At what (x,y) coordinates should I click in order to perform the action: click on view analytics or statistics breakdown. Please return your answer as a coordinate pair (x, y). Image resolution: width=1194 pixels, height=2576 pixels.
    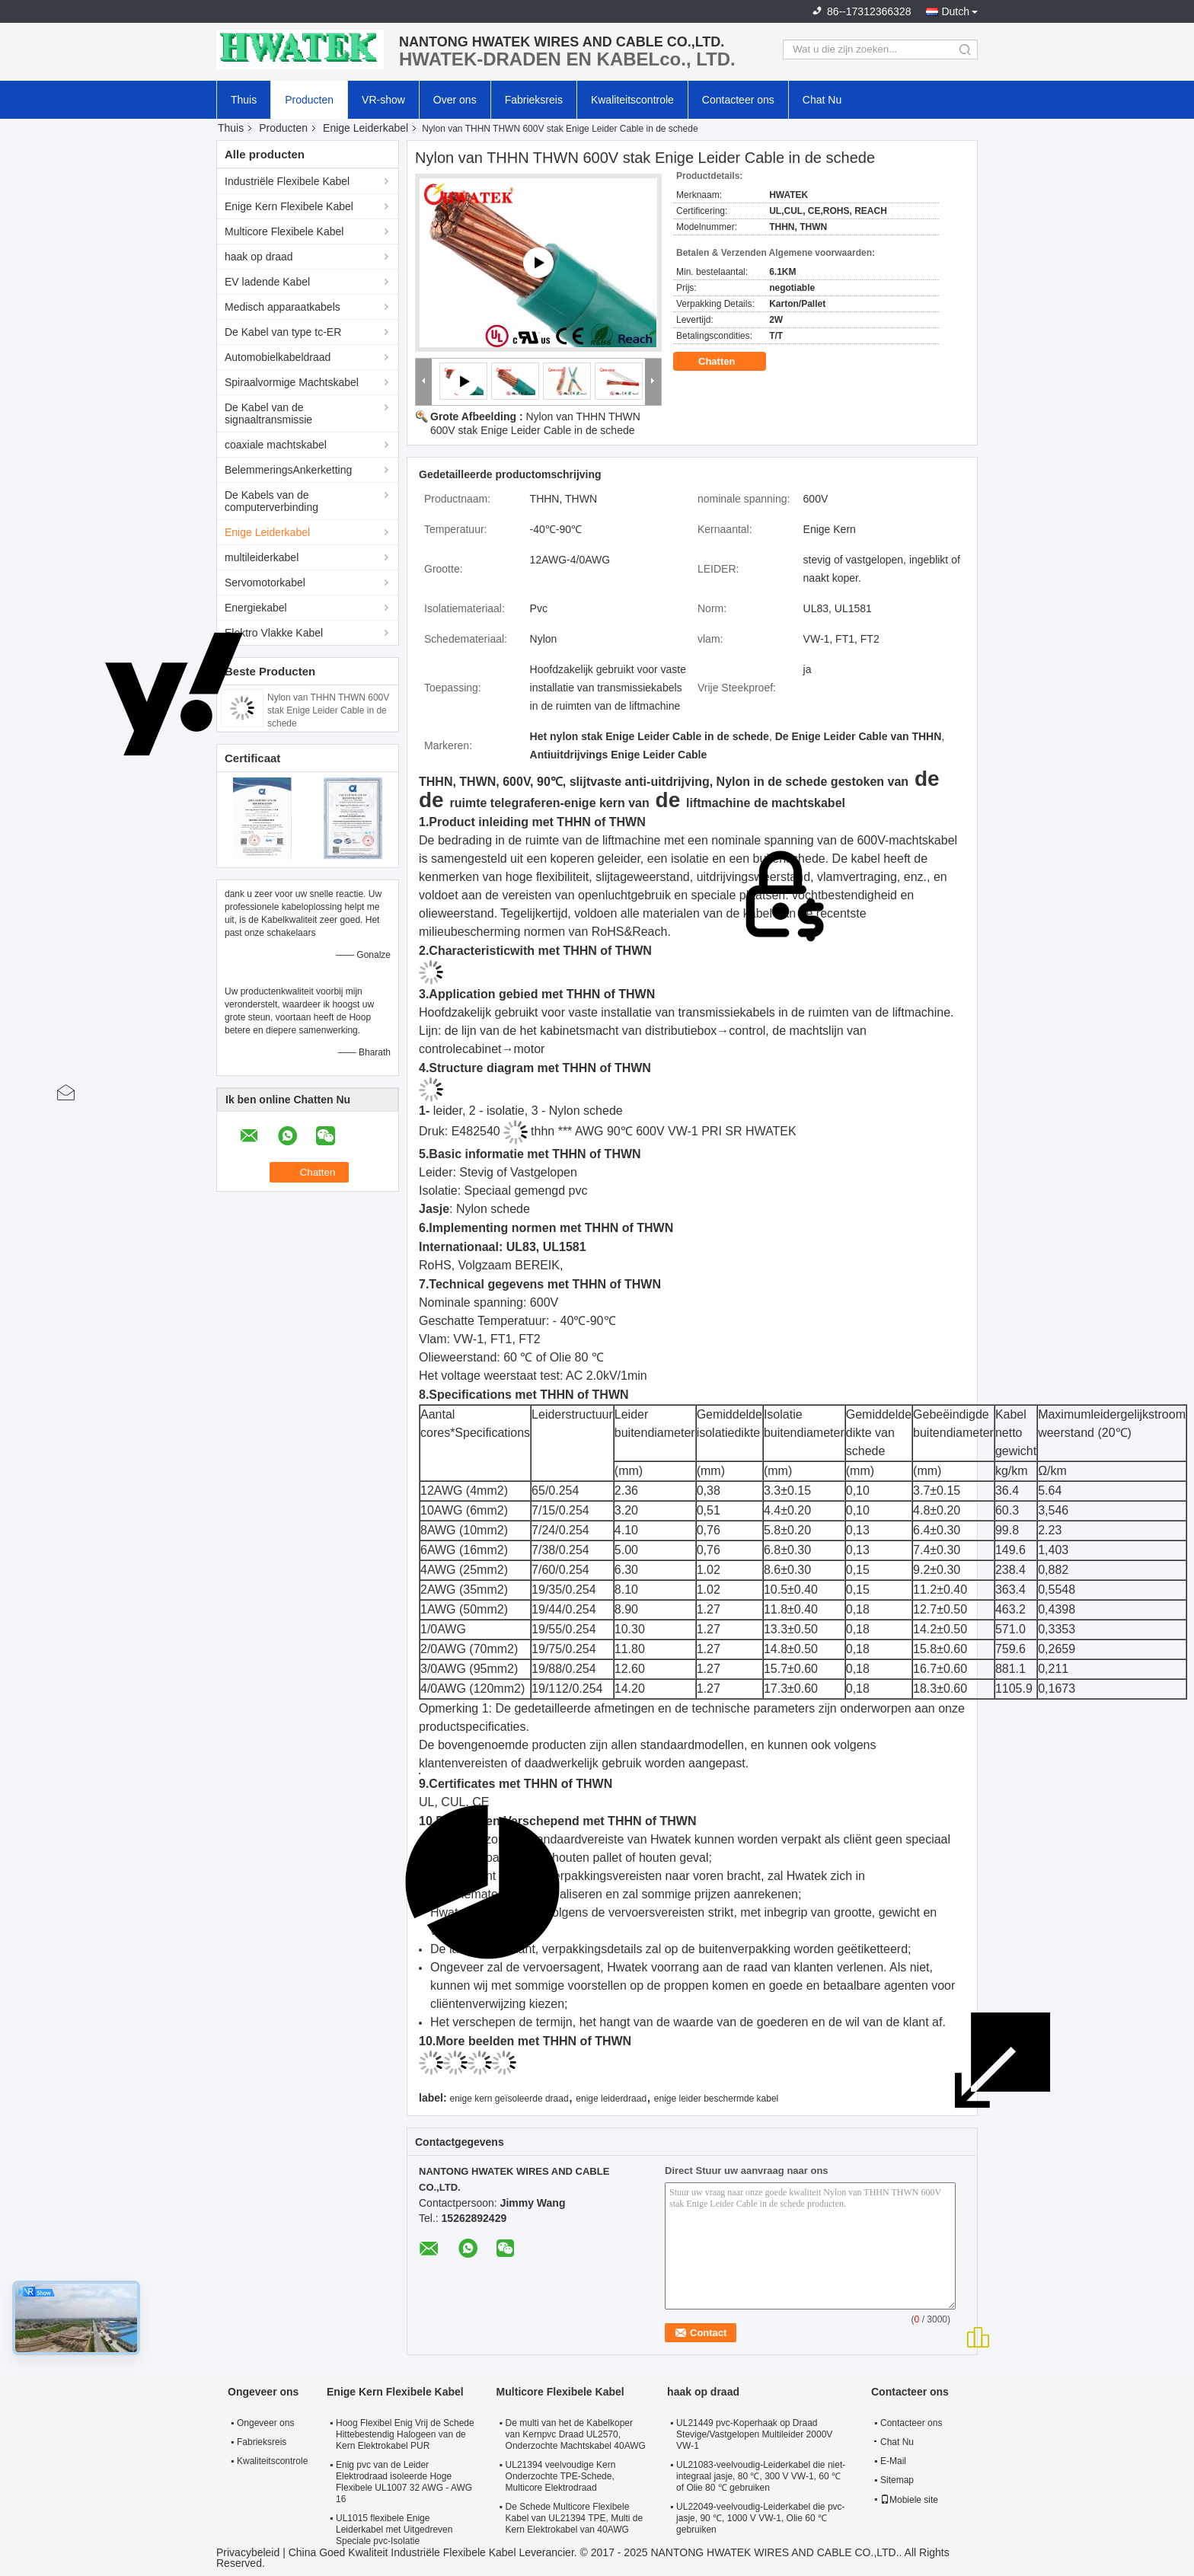
    Looking at the image, I should click on (482, 1882).